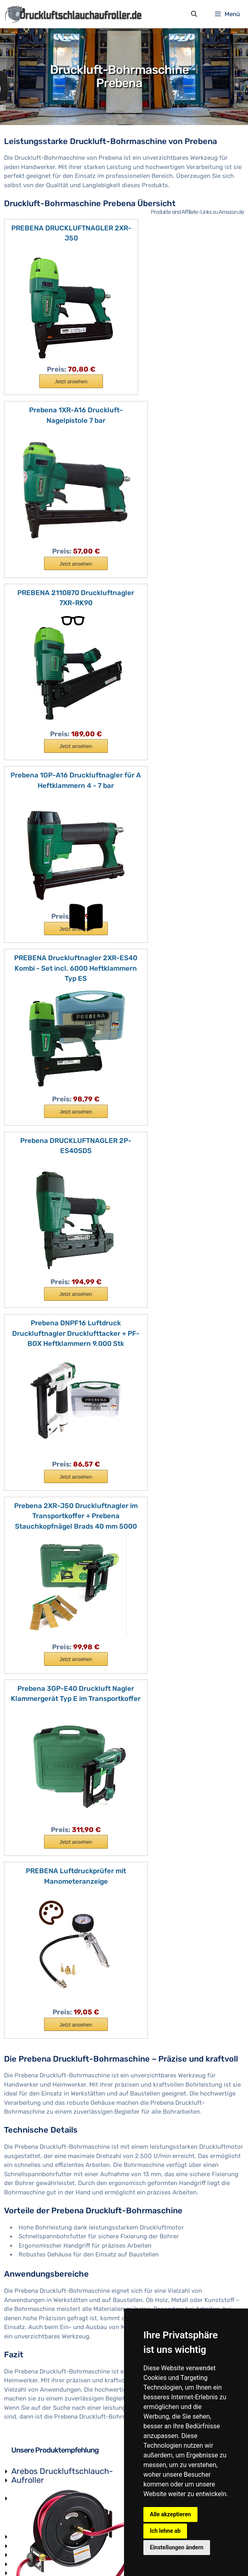 The height and width of the screenshot is (2576, 248). What do you see at coordinates (73, 620) in the screenshot?
I see `enable reading mode or accessibility features` at bounding box center [73, 620].